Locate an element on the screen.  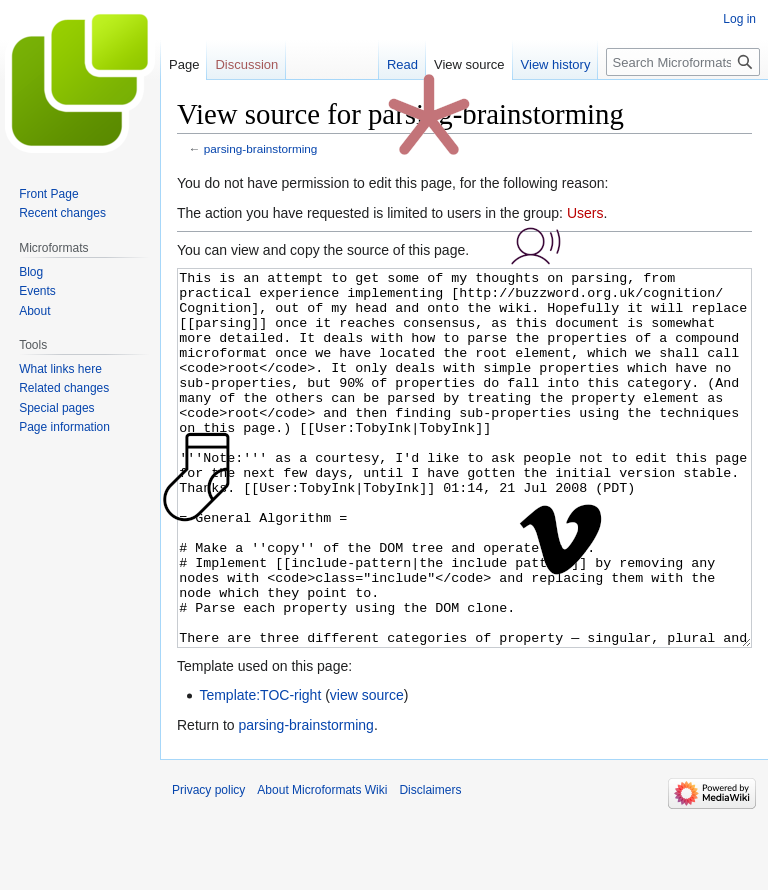
open Vimeo app is located at coordinates (560, 539).